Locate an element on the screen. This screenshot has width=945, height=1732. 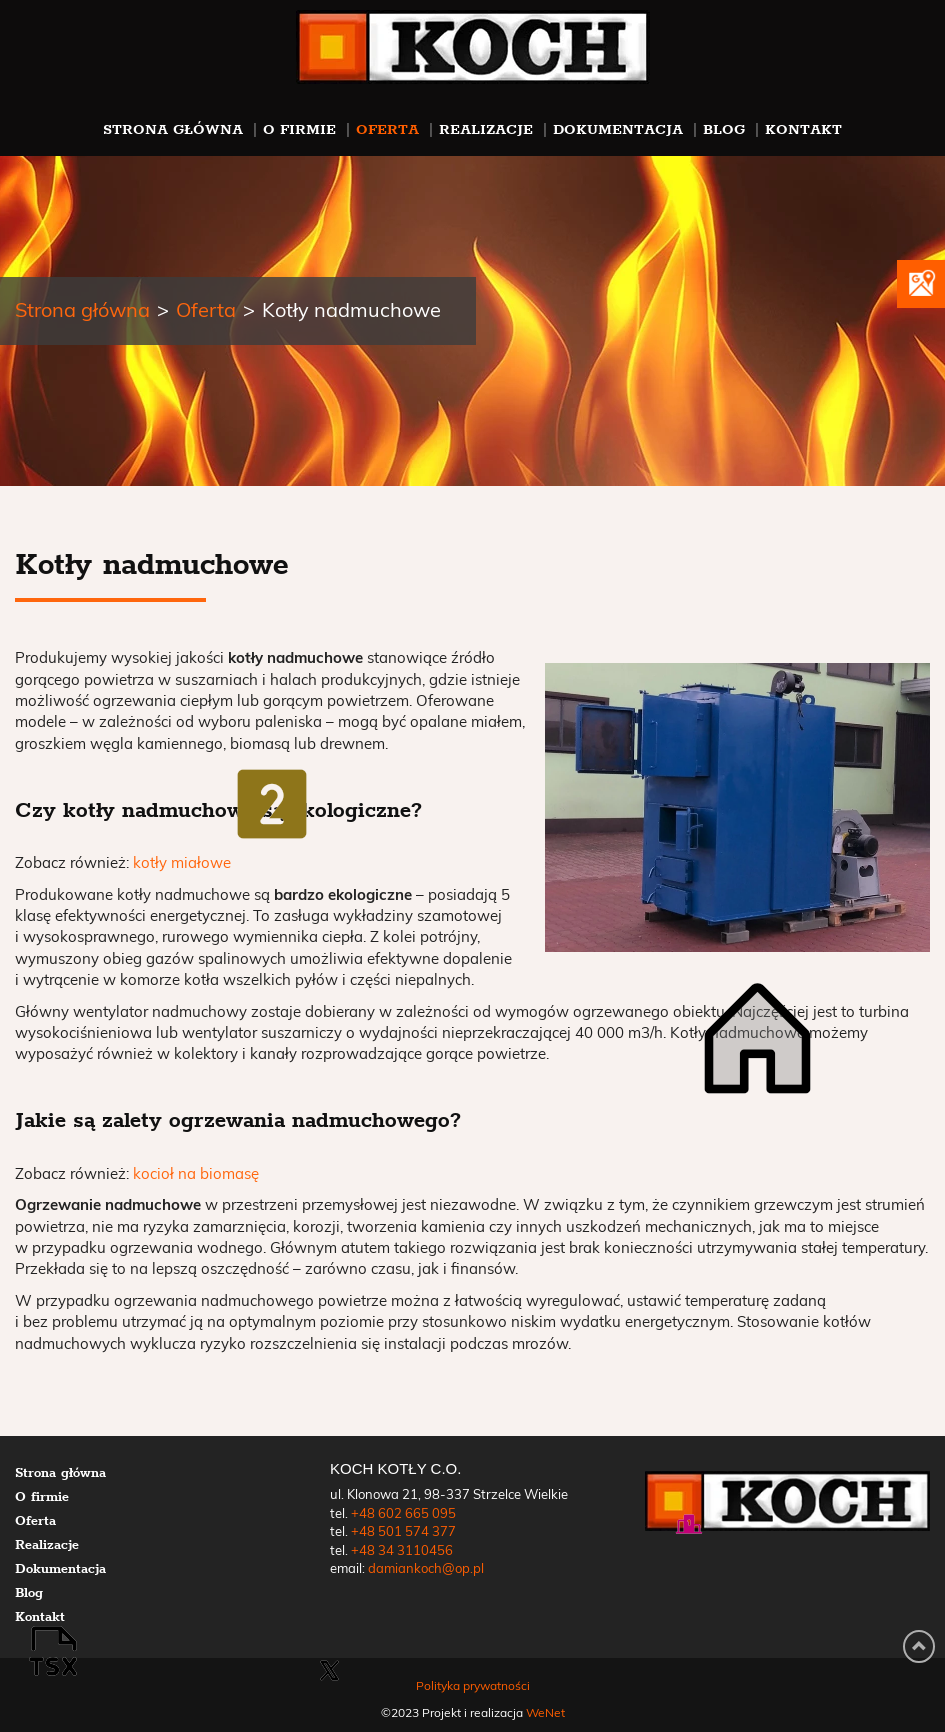
view leaderboard or rankings is located at coordinates (689, 1524).